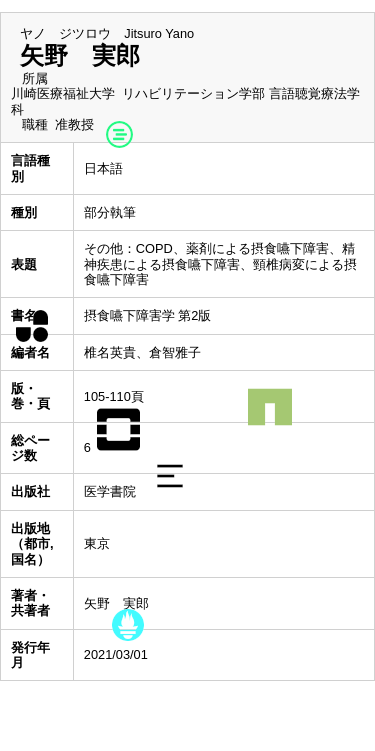 Image resolution: width=375 pixels, height=751 pixels. Describe the element at coordinates (118, 429) in the screenshot. I see `openstack cloud platform logo` at that location.